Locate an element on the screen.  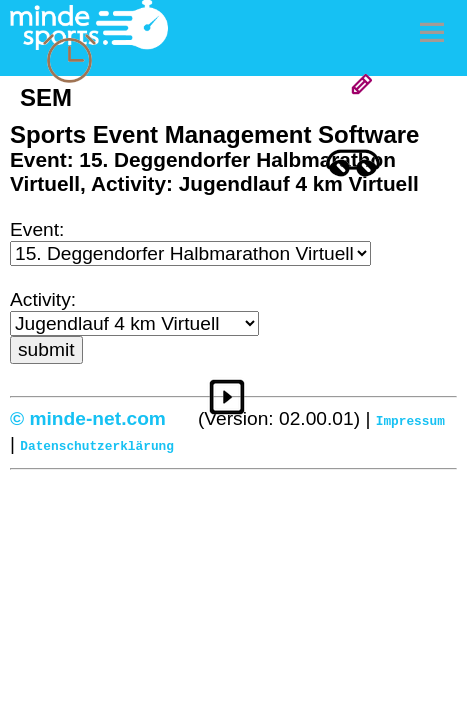
start a slideshow presentation is located at coordinates (227, 397).